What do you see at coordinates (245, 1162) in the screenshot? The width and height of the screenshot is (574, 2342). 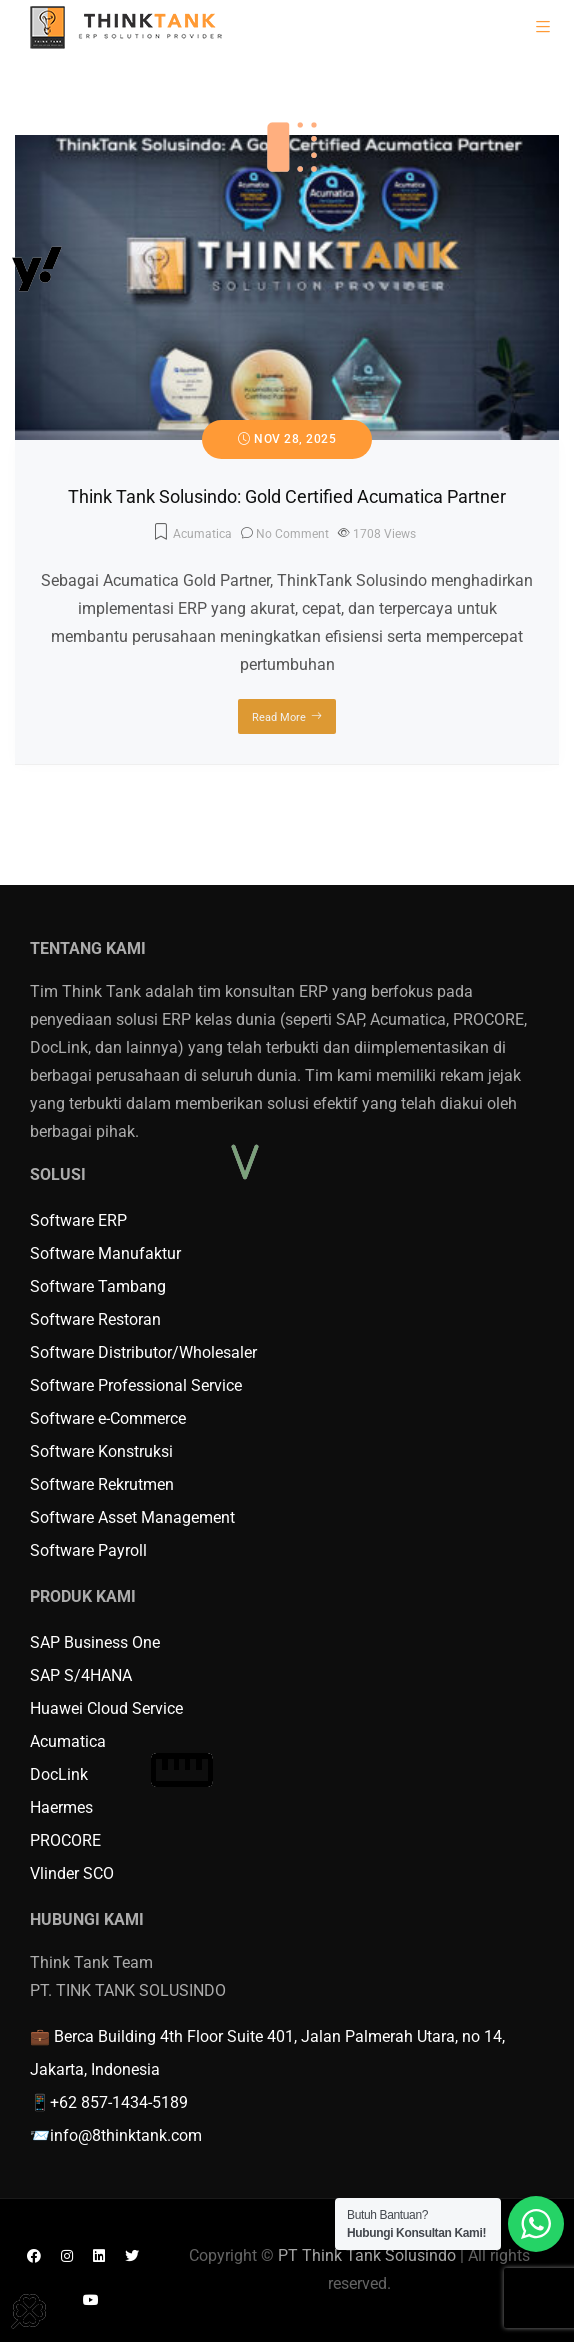 I see `indicates items starting with the letter V` at bounding box center [245, 1162].